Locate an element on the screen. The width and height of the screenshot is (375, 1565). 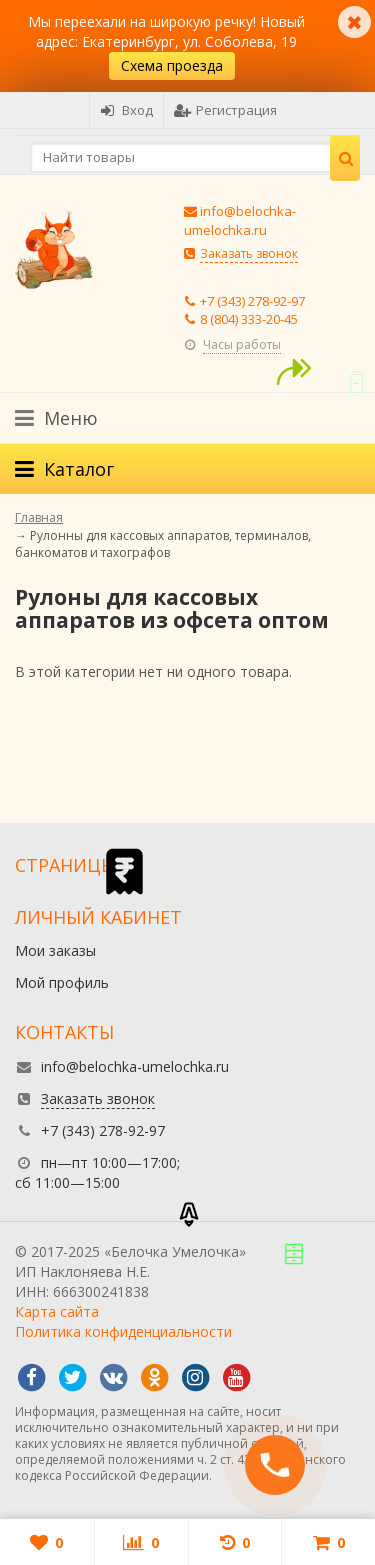
view payment receipt in rupees is located at coordinates (124, 871).